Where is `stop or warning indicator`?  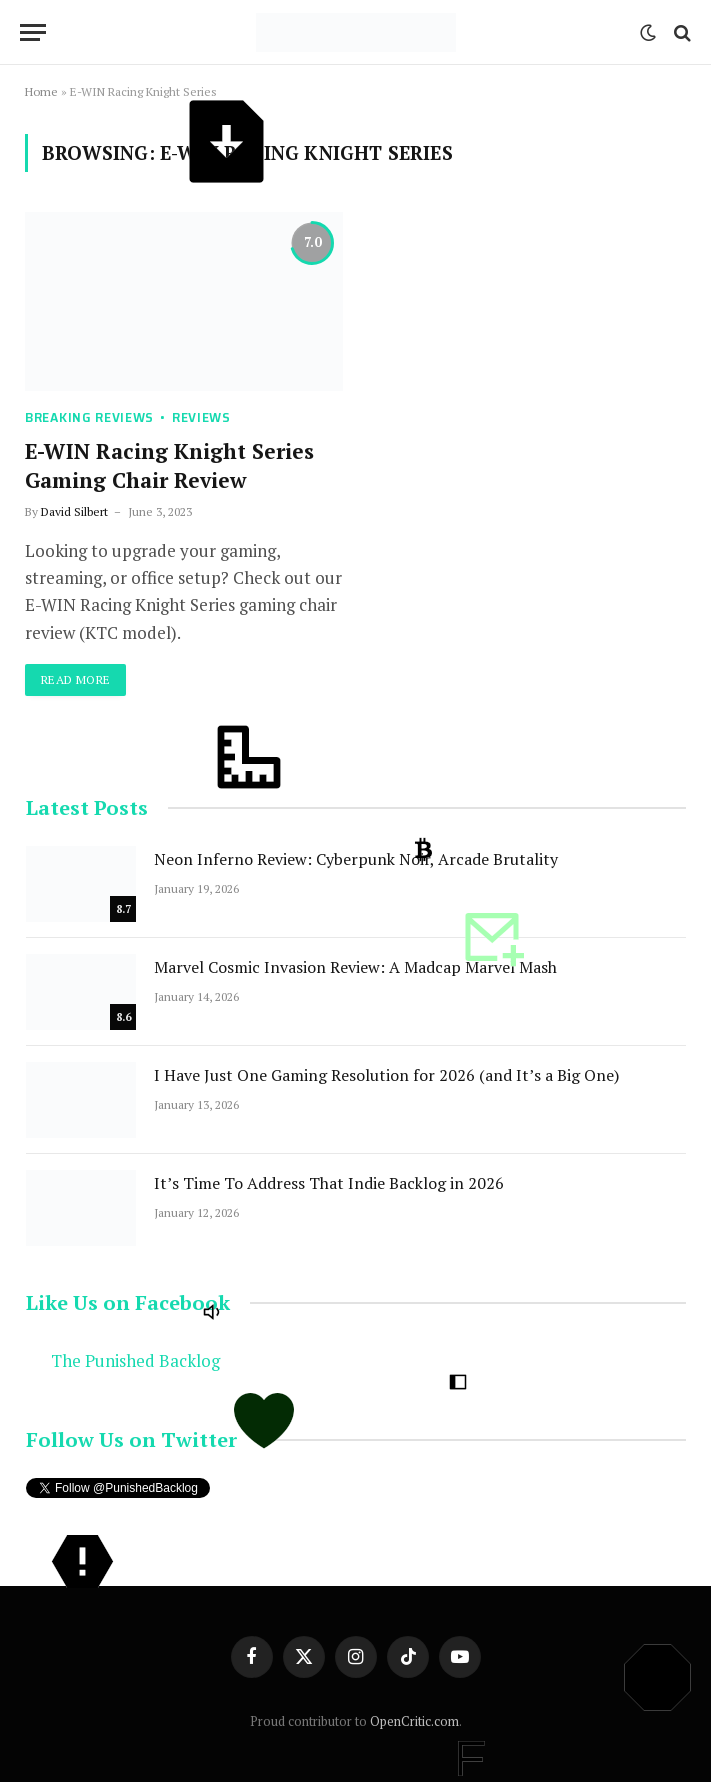
stop or warning indicator is located at coordinates (657, 1677).